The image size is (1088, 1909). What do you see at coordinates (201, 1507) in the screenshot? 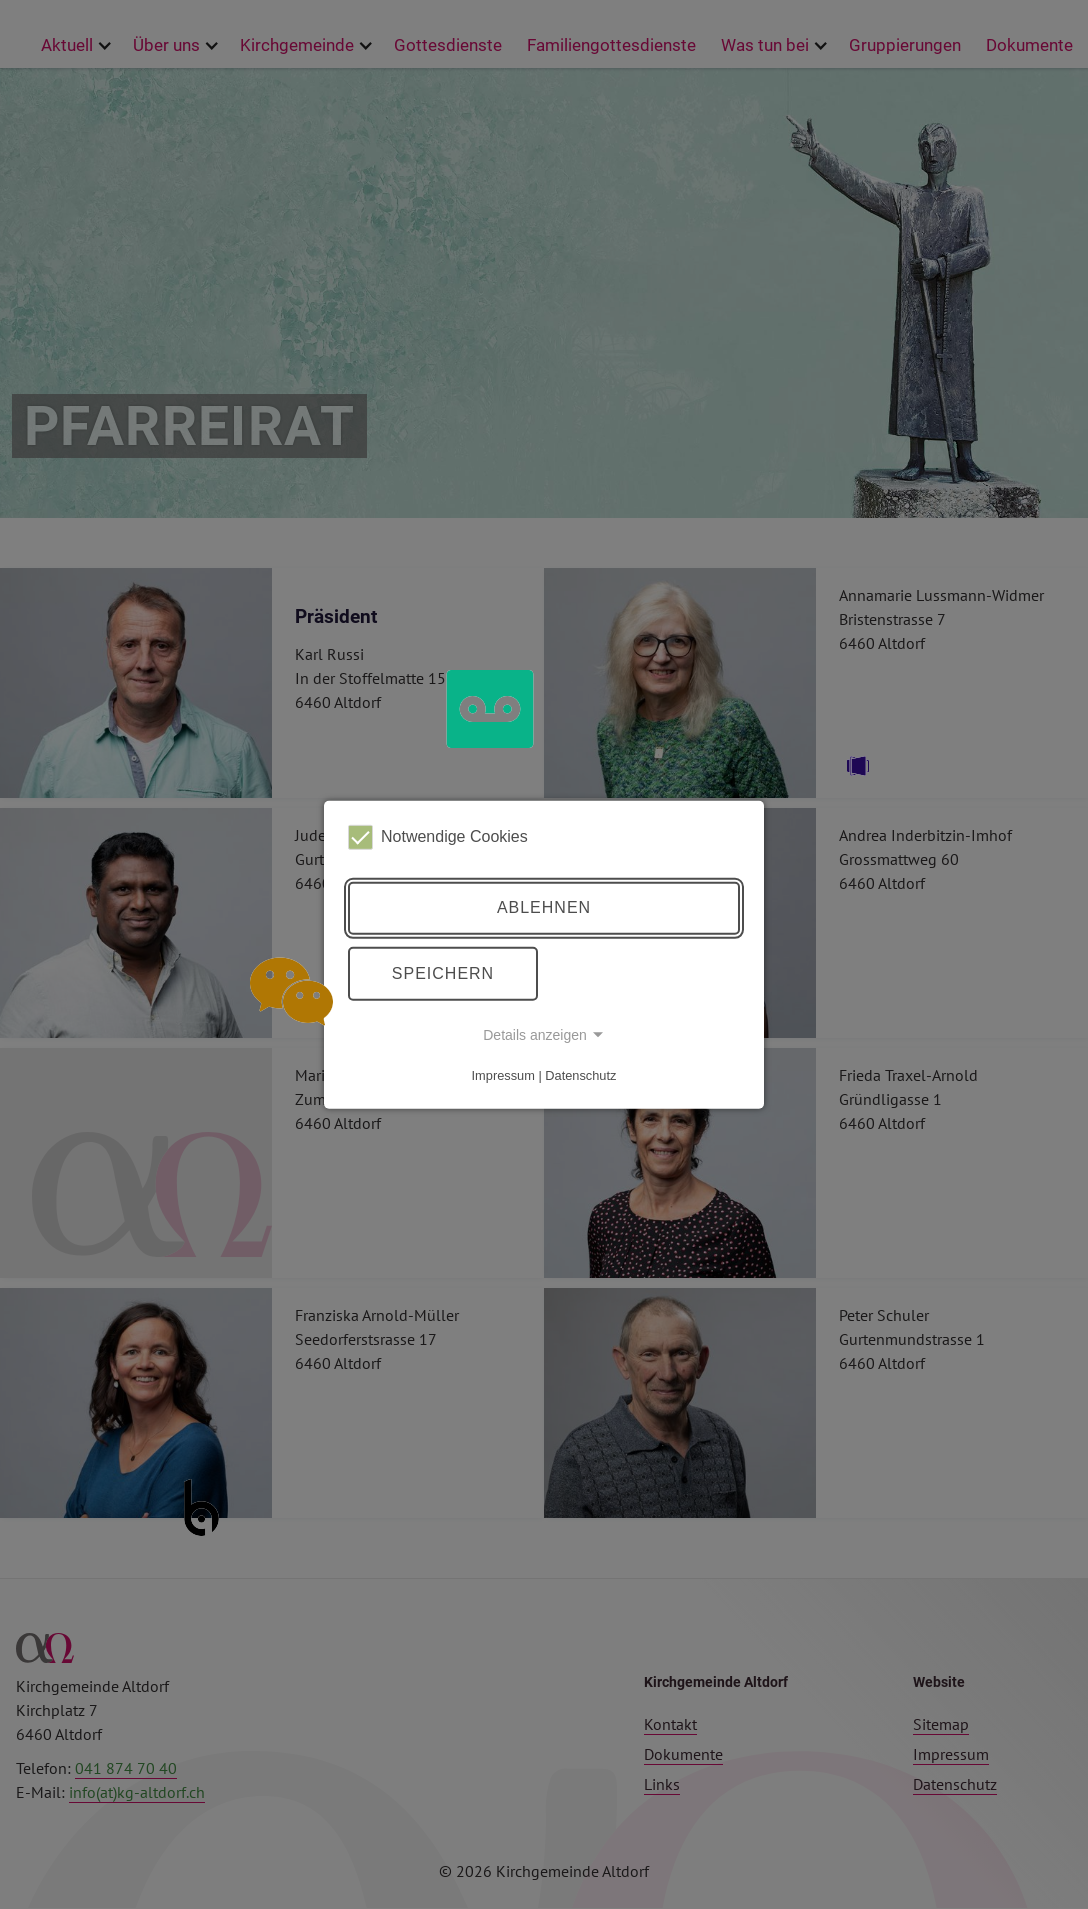
I see `botble cms logo` at bounding box center [201, 1507].